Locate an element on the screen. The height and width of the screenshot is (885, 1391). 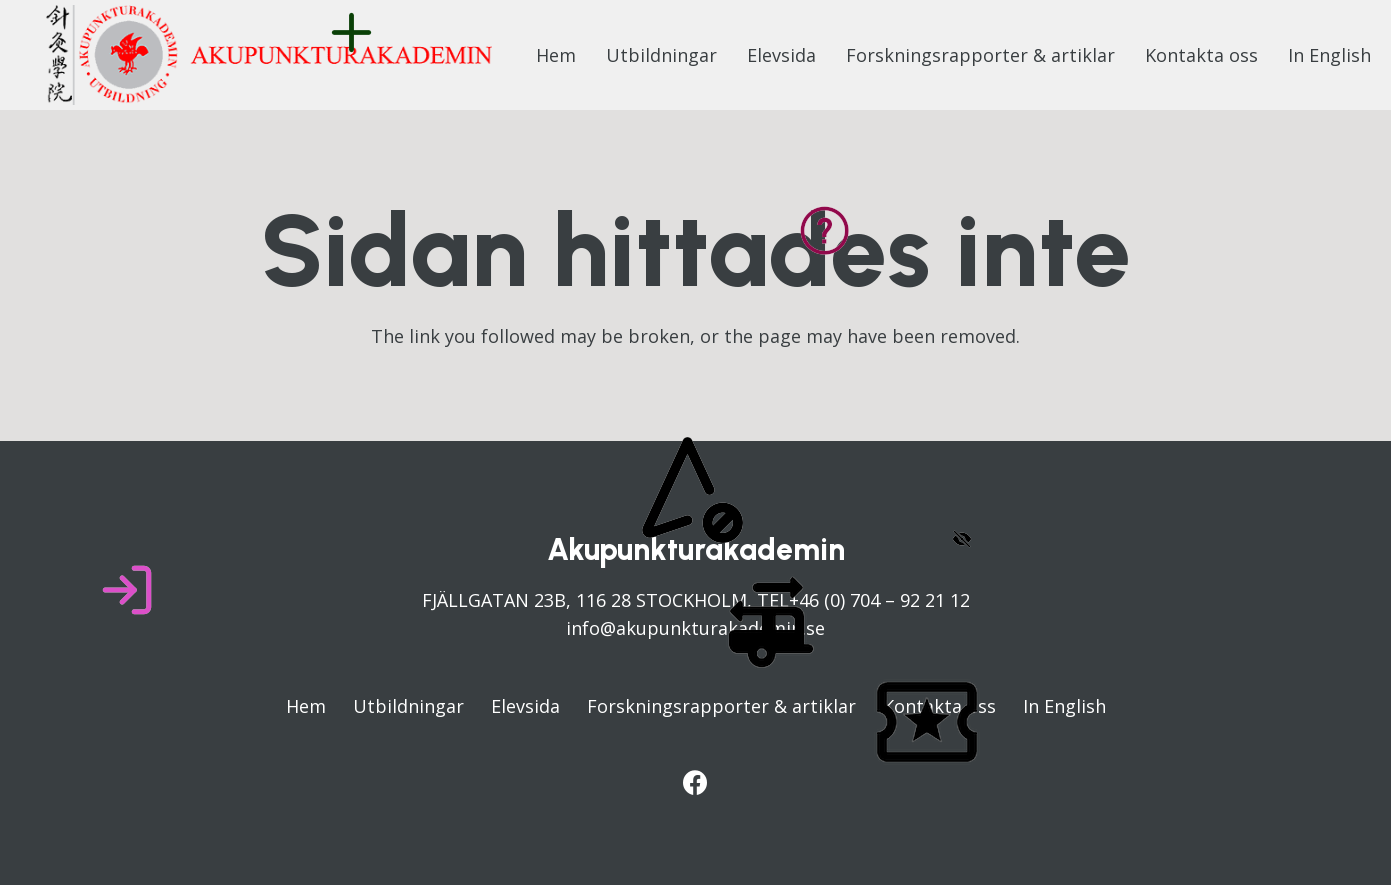
indicates RV hookup availability at a location is located at coordinates (766, 620).